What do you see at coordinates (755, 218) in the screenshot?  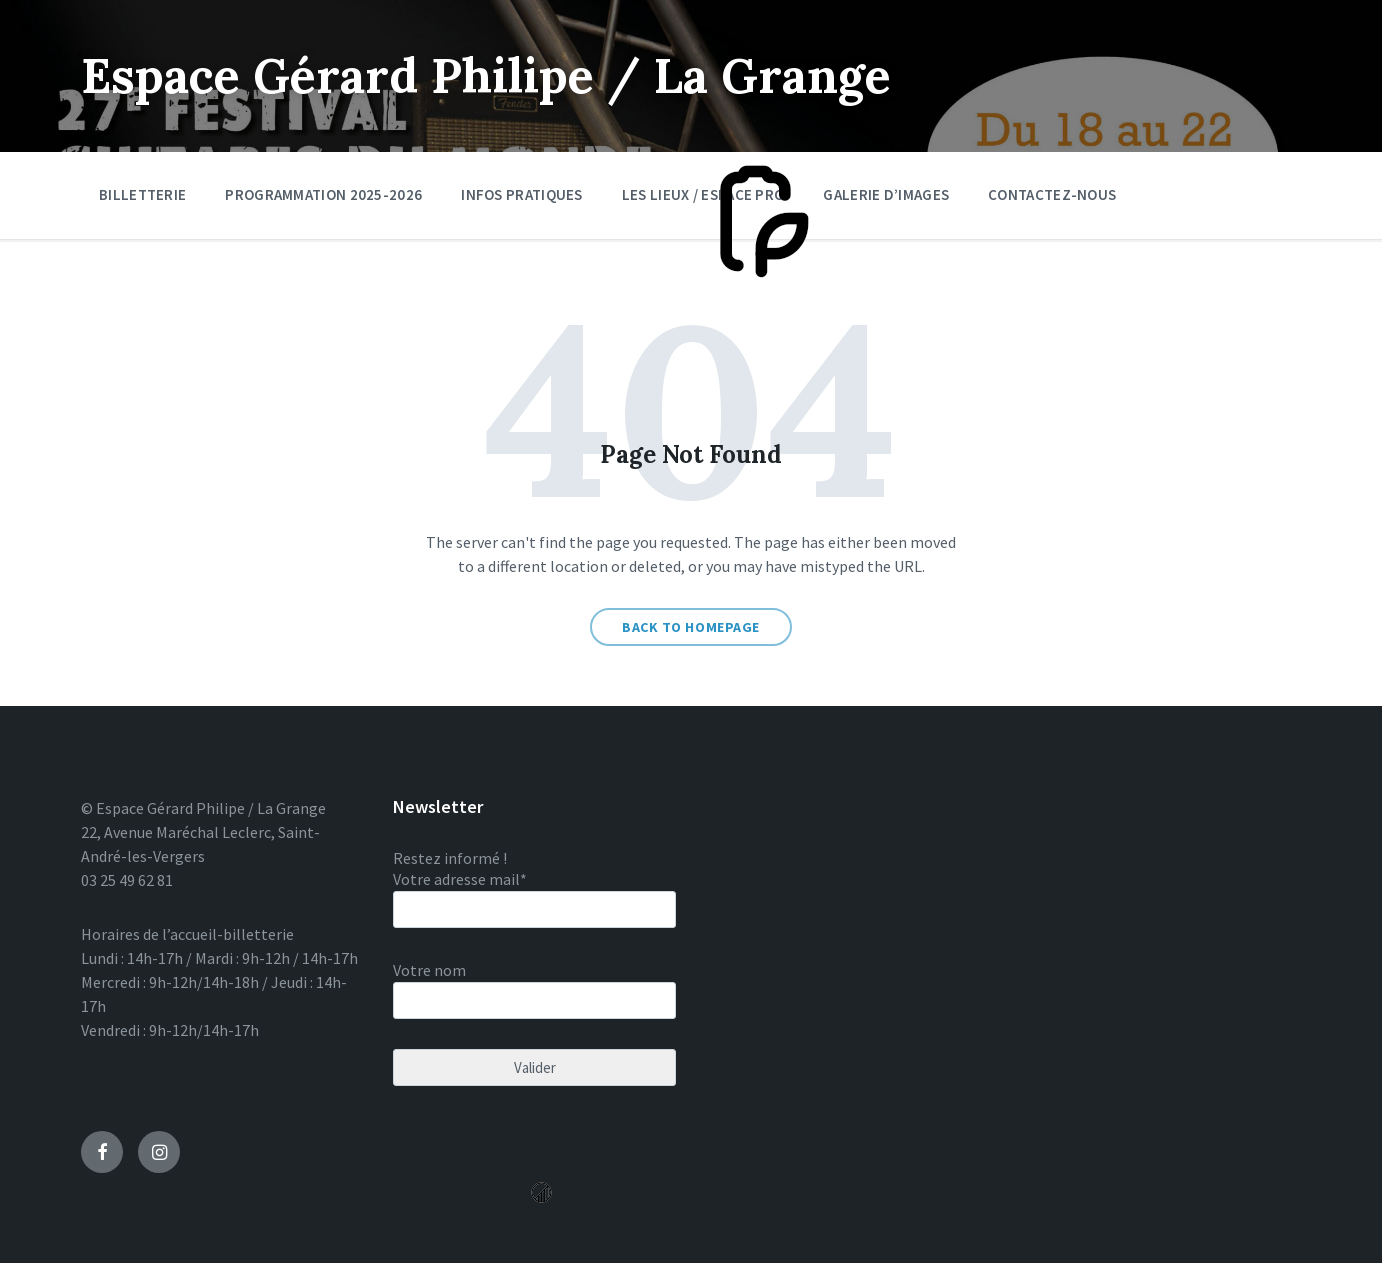 I see `battery eco mode enabled` at bounding box center [755, 218].